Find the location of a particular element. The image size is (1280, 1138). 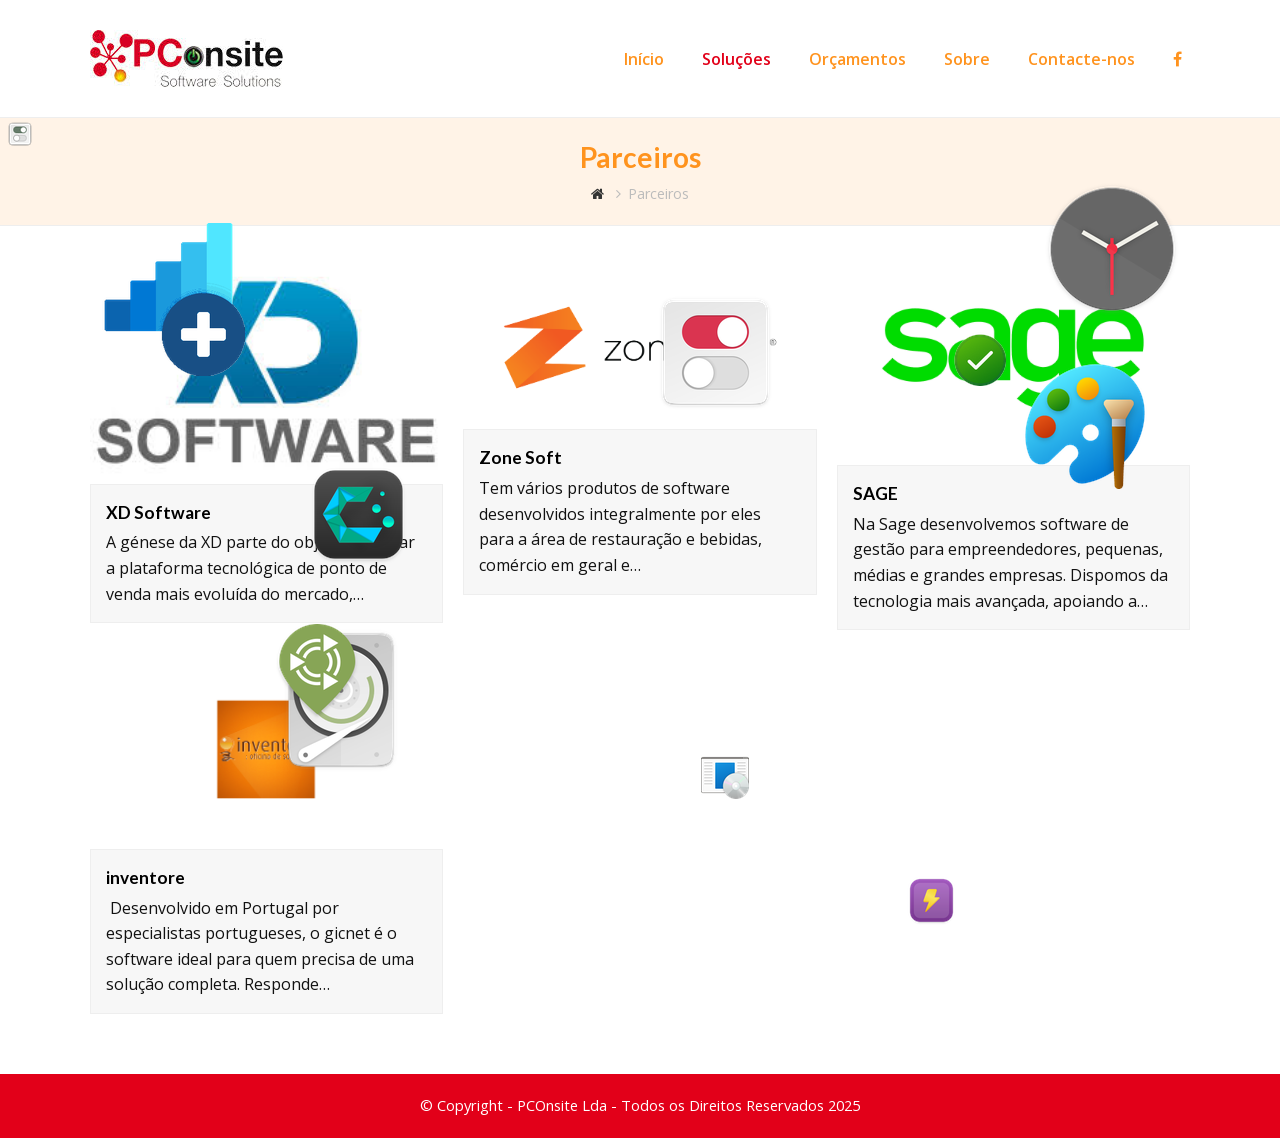

launch ubuntu installer application is located at coordinates (341, 700).